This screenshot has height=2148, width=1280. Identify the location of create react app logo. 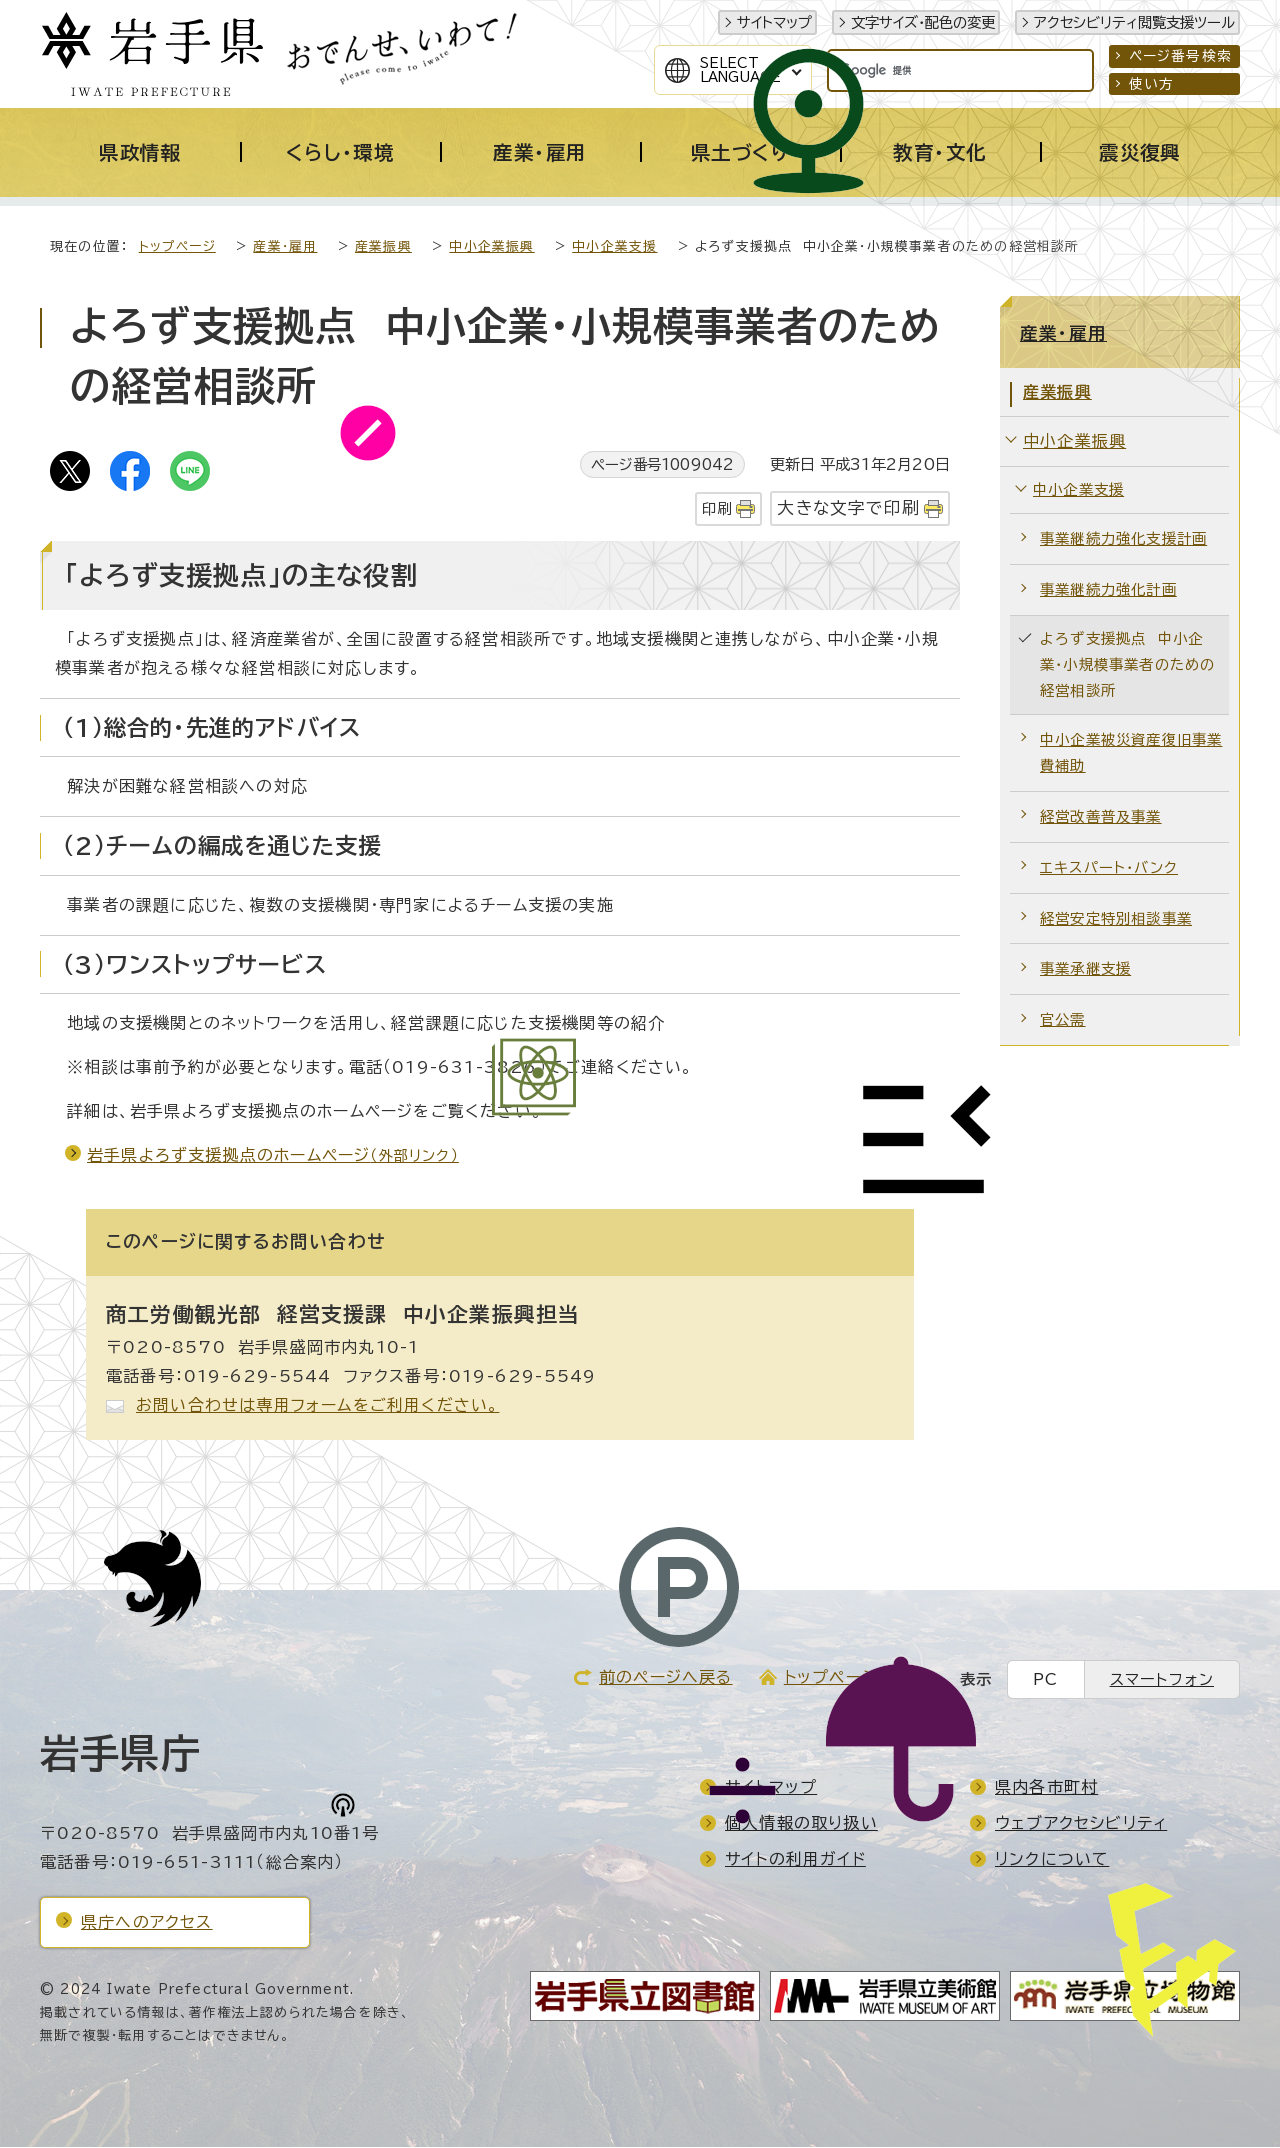
(534, 1077).